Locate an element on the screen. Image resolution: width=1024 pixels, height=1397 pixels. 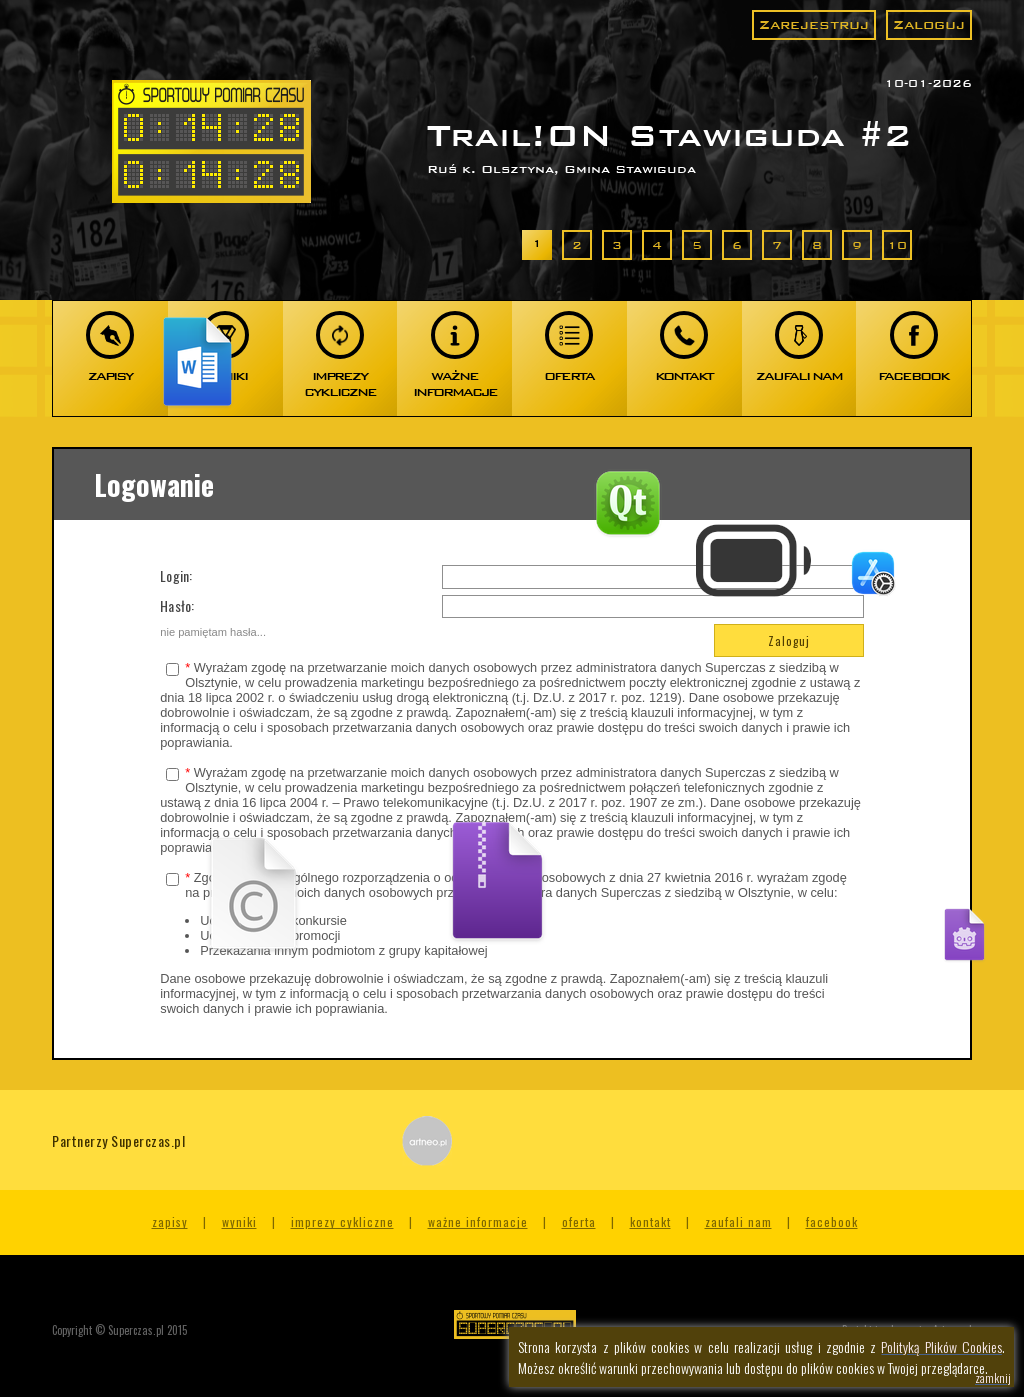
a compressed bzip archive file is located at coordinates (497, 882).